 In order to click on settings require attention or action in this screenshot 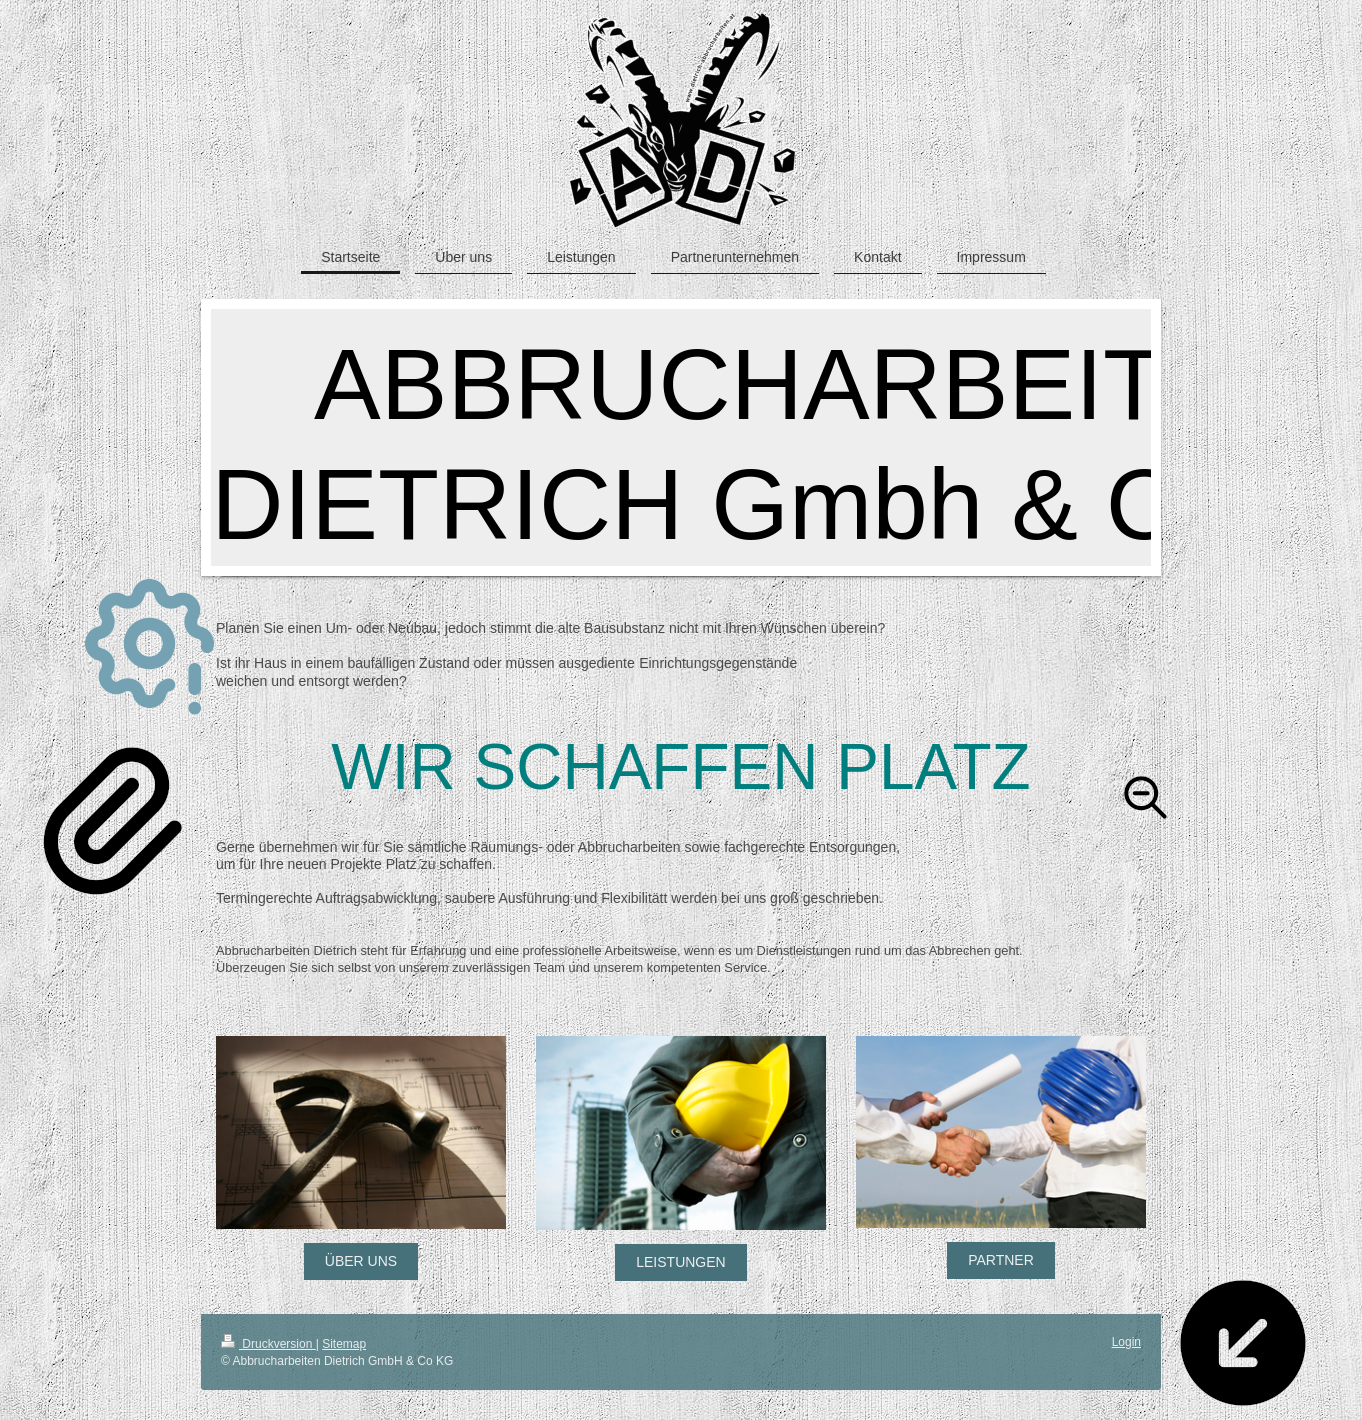, I will do `click(149, 643)`.